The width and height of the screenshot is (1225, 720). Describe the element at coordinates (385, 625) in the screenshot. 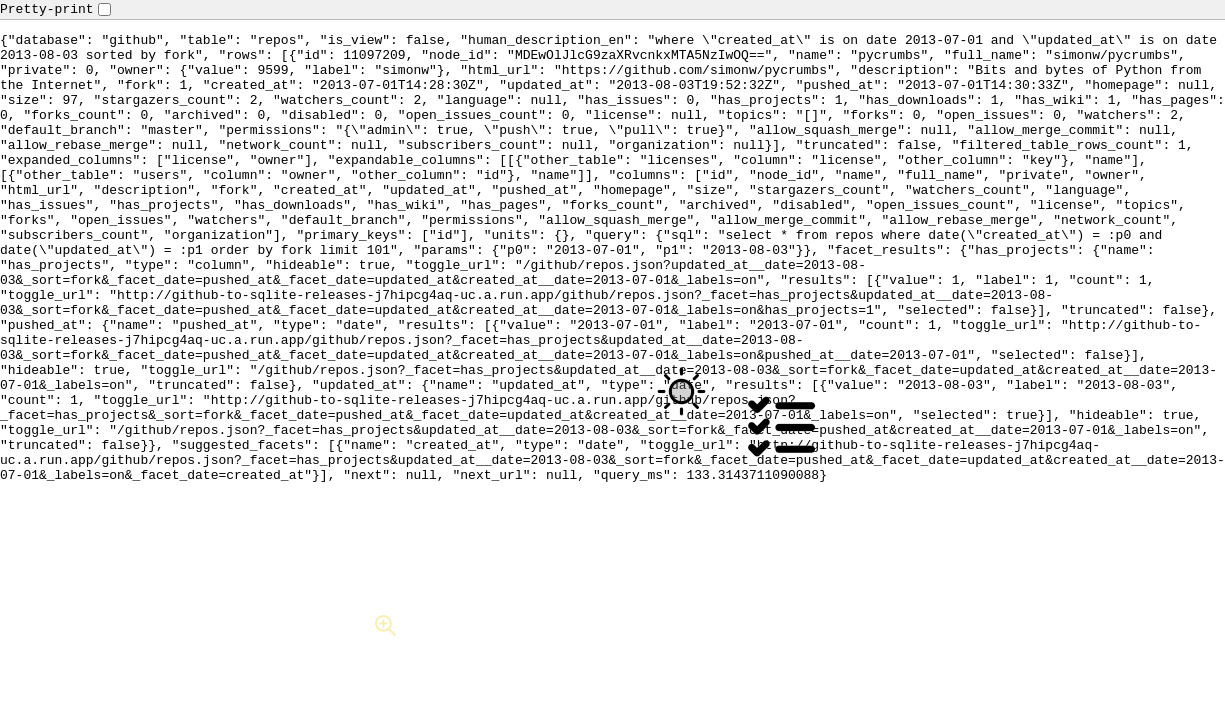

I see `zoom in on content or image` at that location.